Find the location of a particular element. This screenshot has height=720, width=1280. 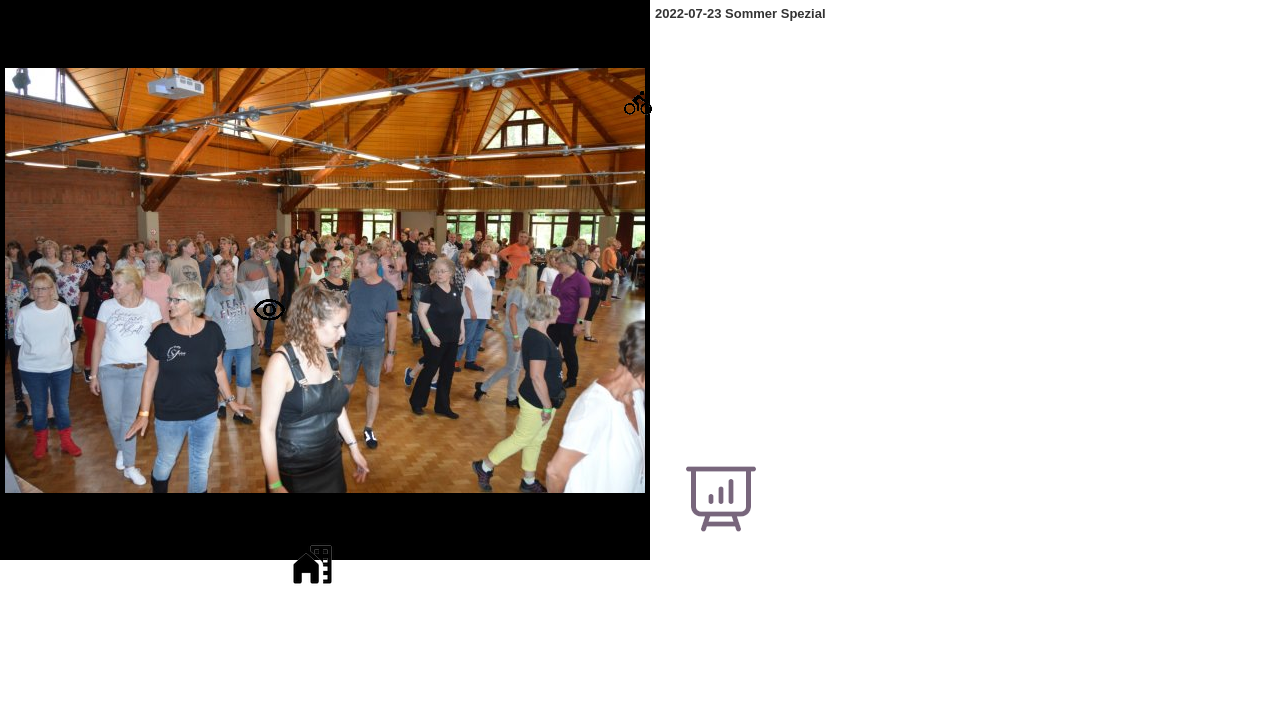

view presentation or slideshow is located at coordinates (721, 499).